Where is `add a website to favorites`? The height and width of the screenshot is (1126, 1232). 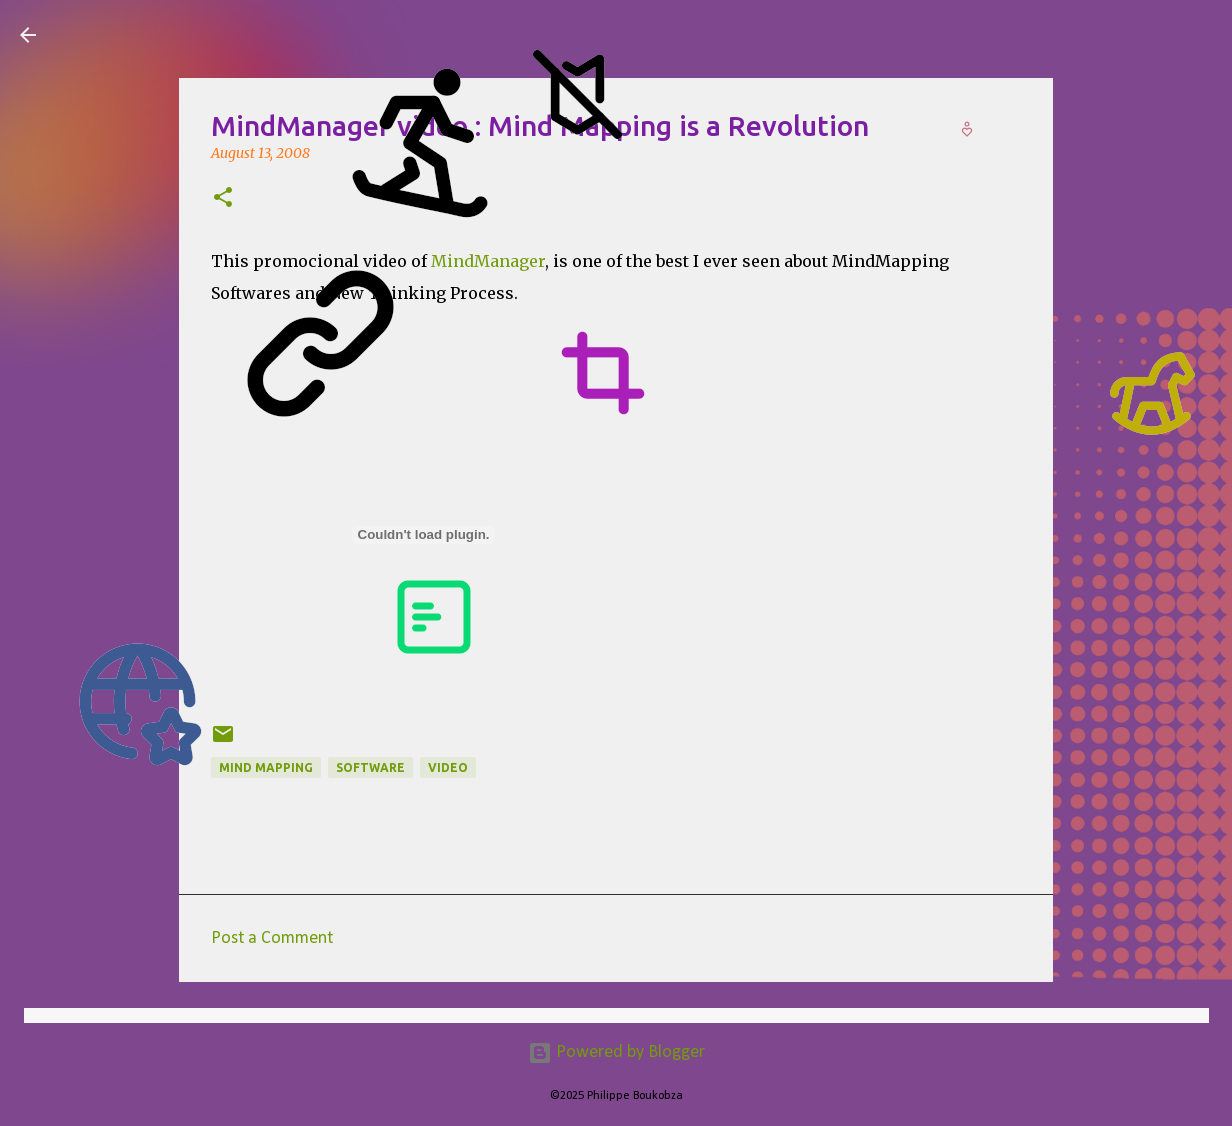 add a website to favorites is located at coordinates (137, 701).